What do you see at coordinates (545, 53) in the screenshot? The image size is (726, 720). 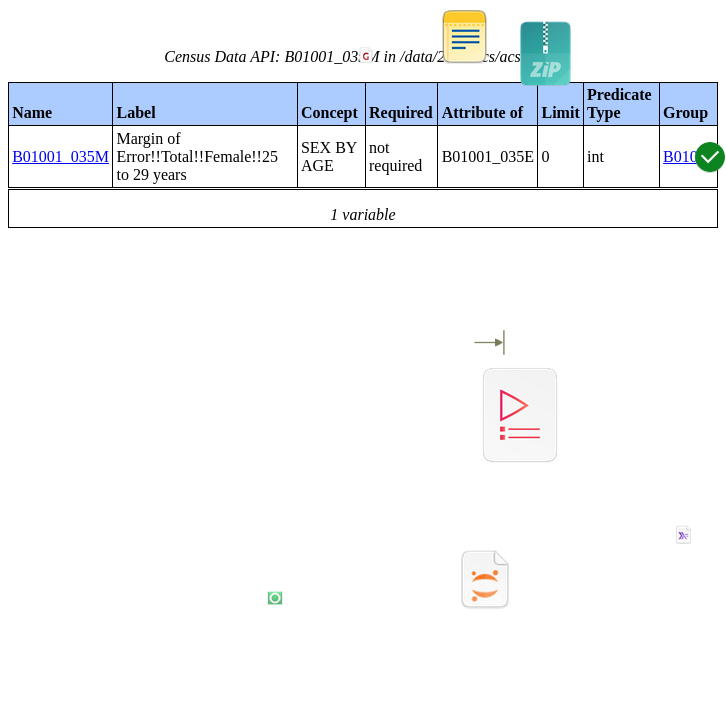 I see `a compressed zip file` at bounding box center [545, 53].